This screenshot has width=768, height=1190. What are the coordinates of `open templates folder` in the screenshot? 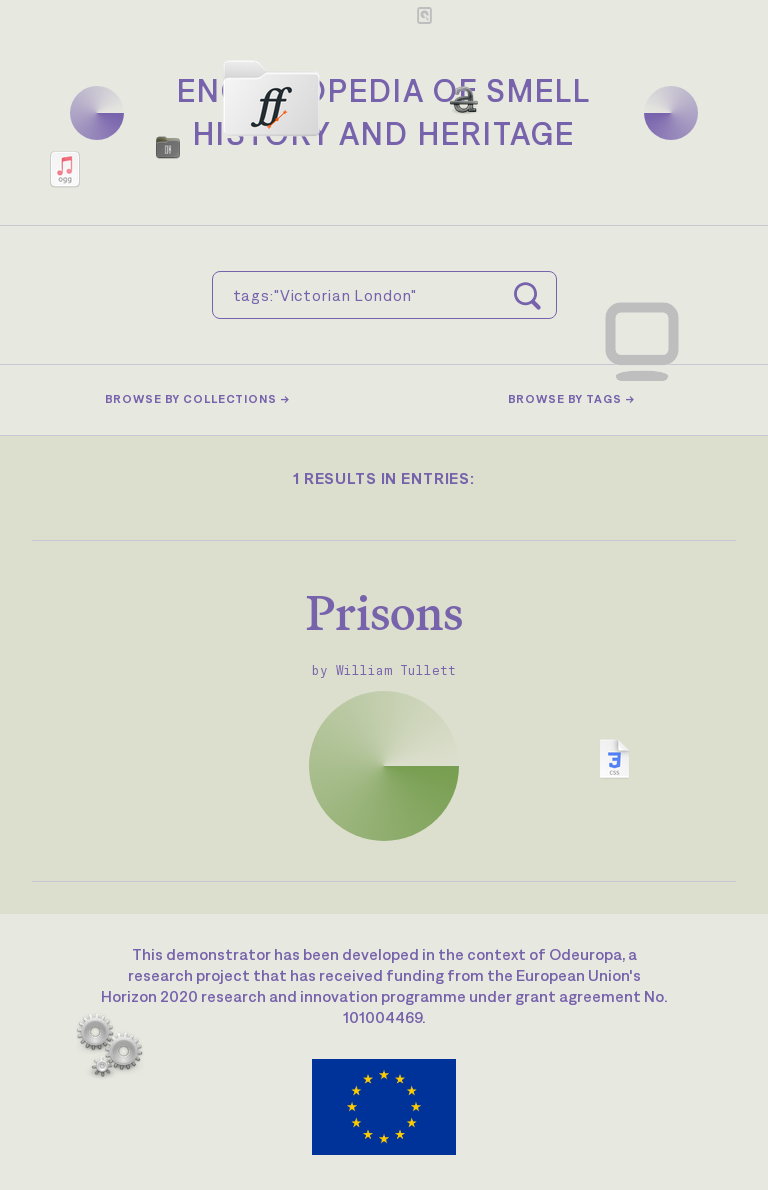 It's located at (168, 147).